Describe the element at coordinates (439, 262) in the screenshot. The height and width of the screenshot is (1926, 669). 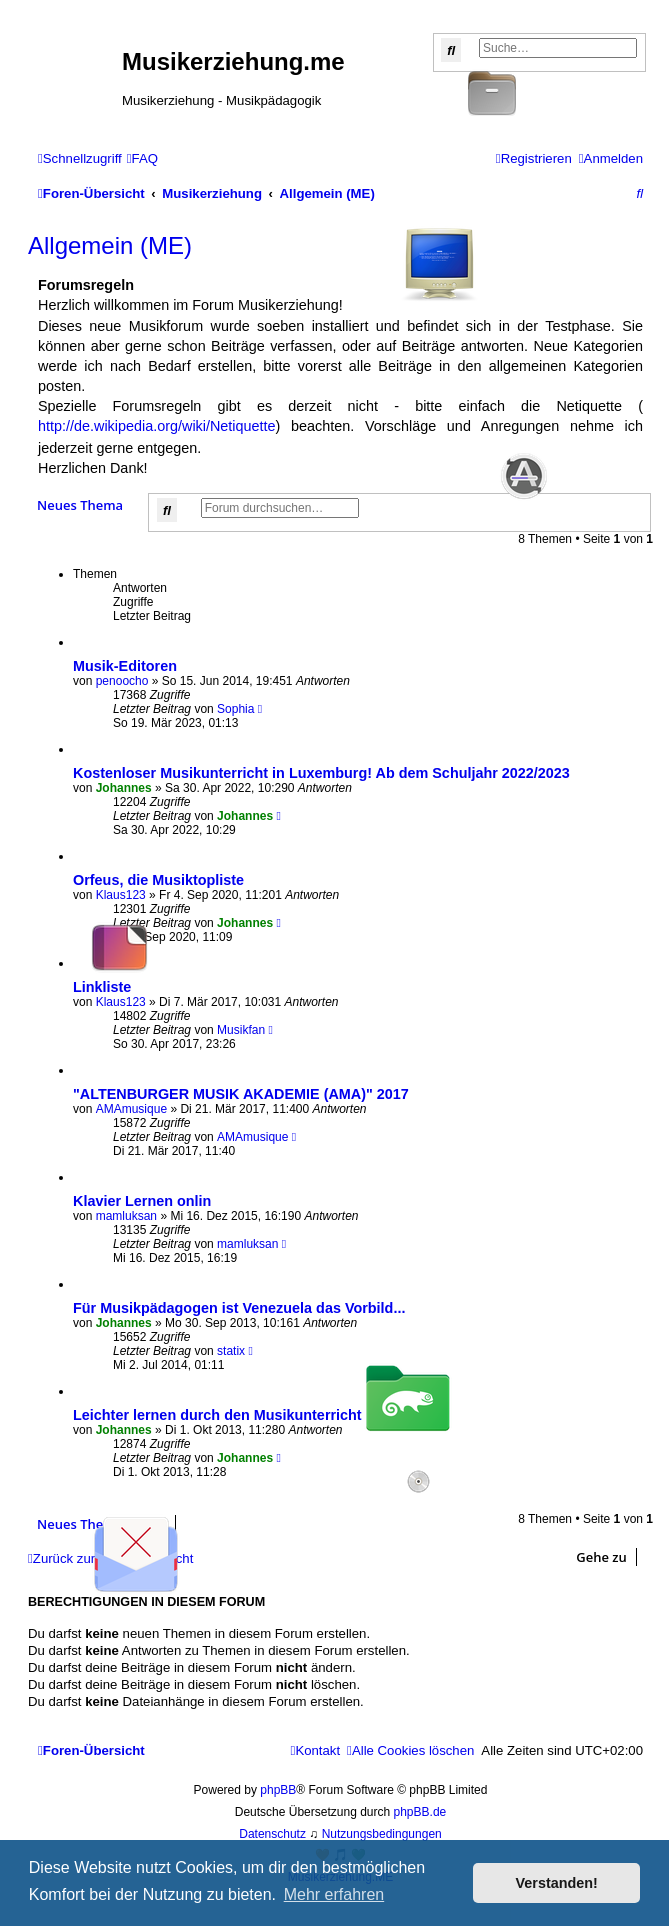
I see `connect to a windows PC or external computer` at that location.